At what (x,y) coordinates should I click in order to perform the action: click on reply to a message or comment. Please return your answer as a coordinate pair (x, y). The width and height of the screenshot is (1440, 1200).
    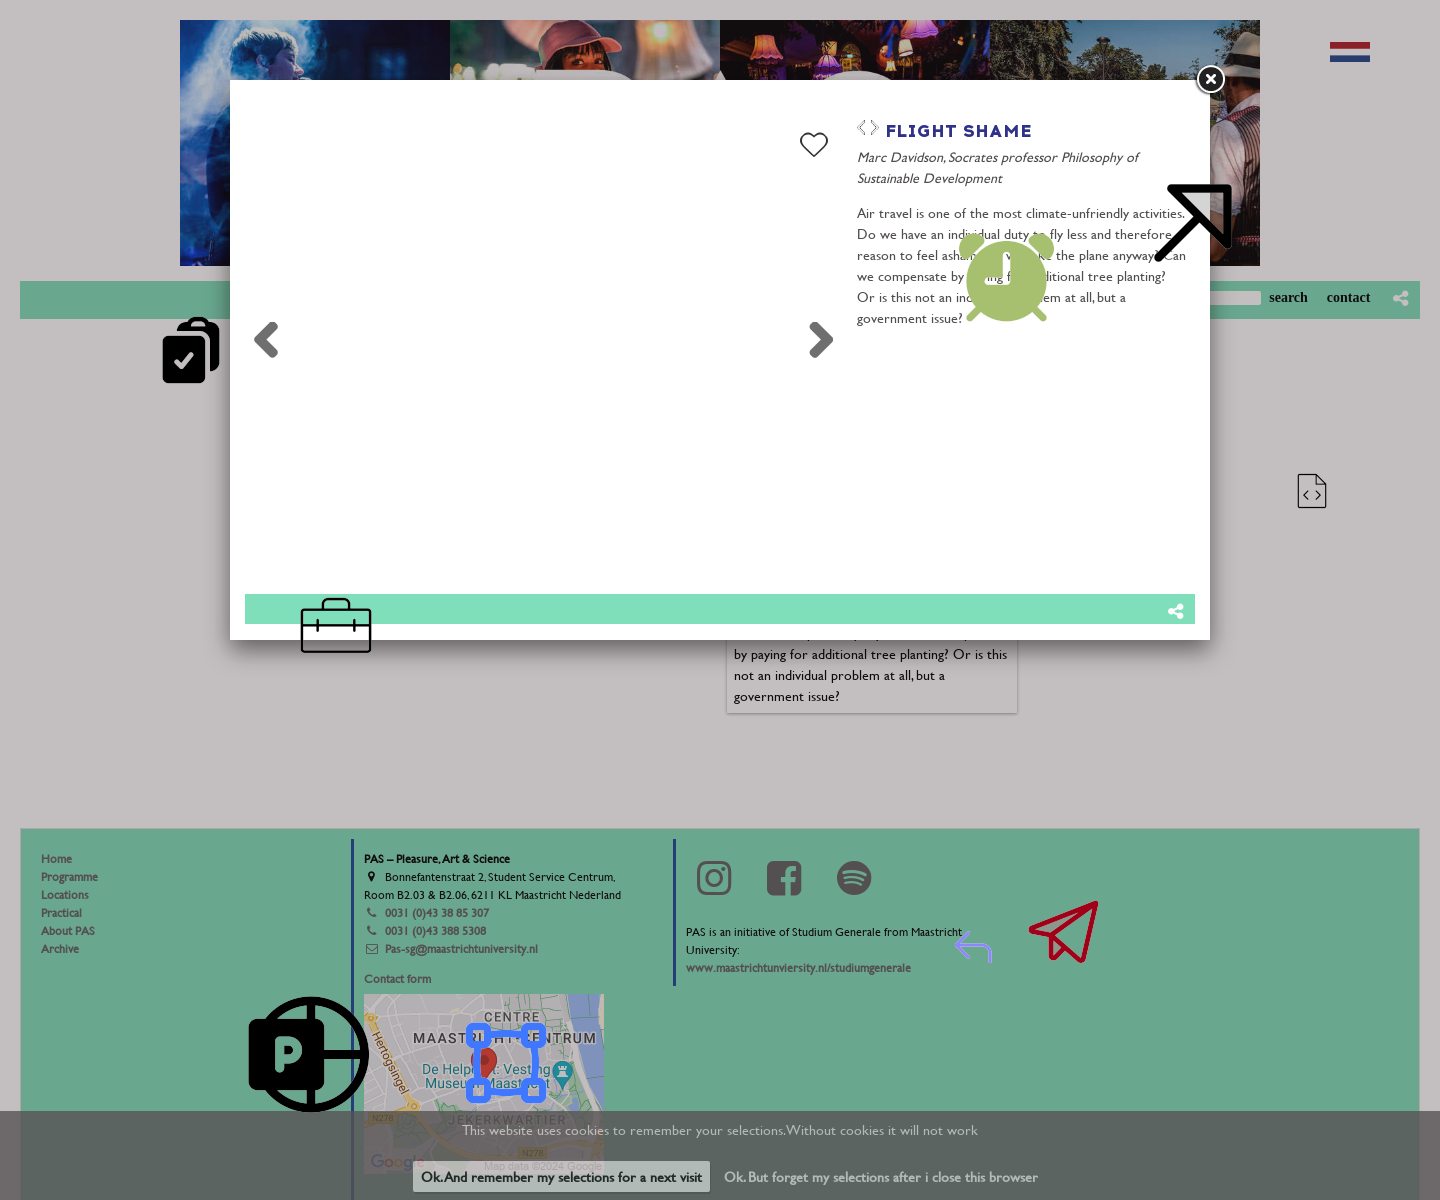
    Looking at the image, I should click on (972, 947).